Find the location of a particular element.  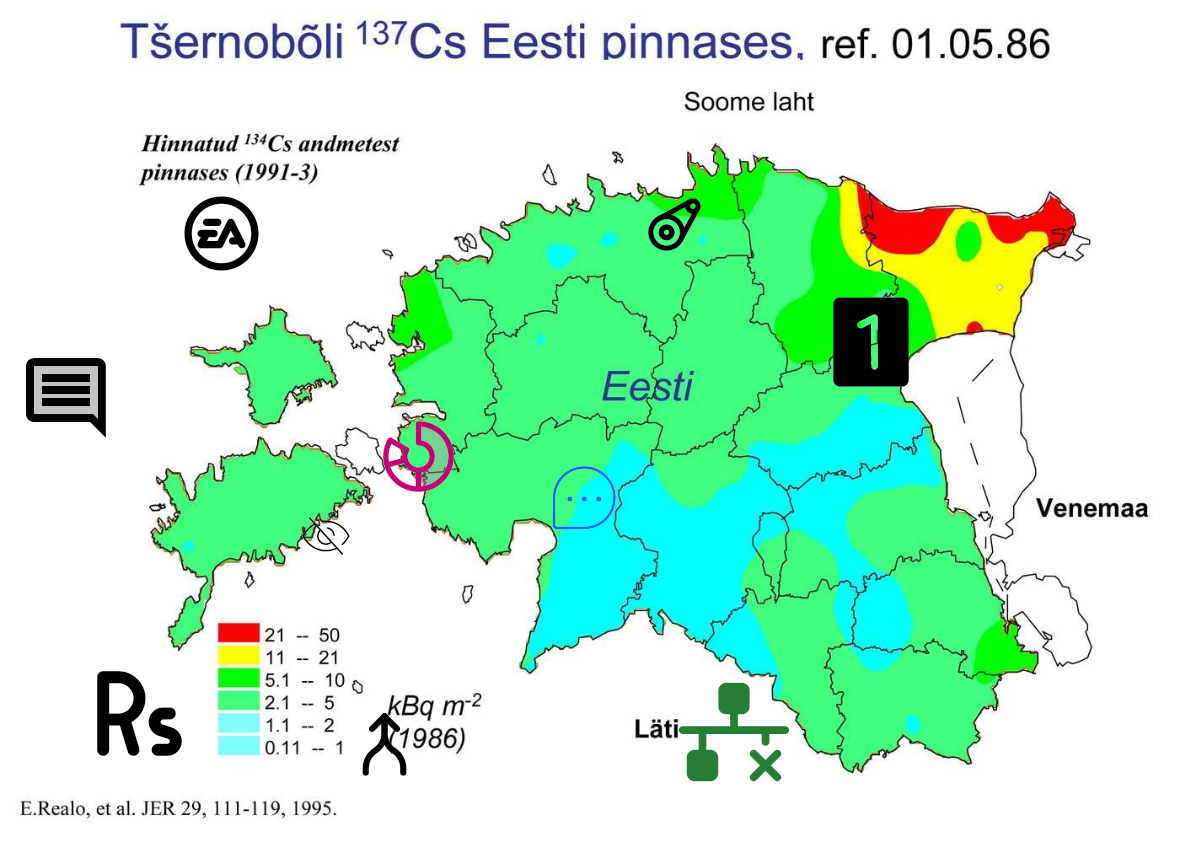

indicates price or payment amount in Indian rupees is located at coordinates (139, 713).